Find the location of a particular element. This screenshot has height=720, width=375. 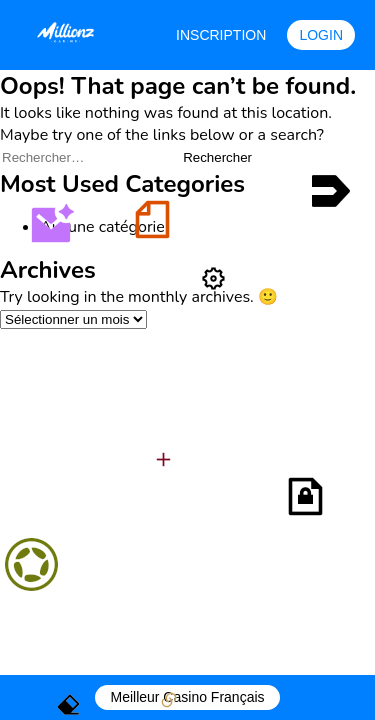

open the V2EX community forum is located at coordinates (331, 191).